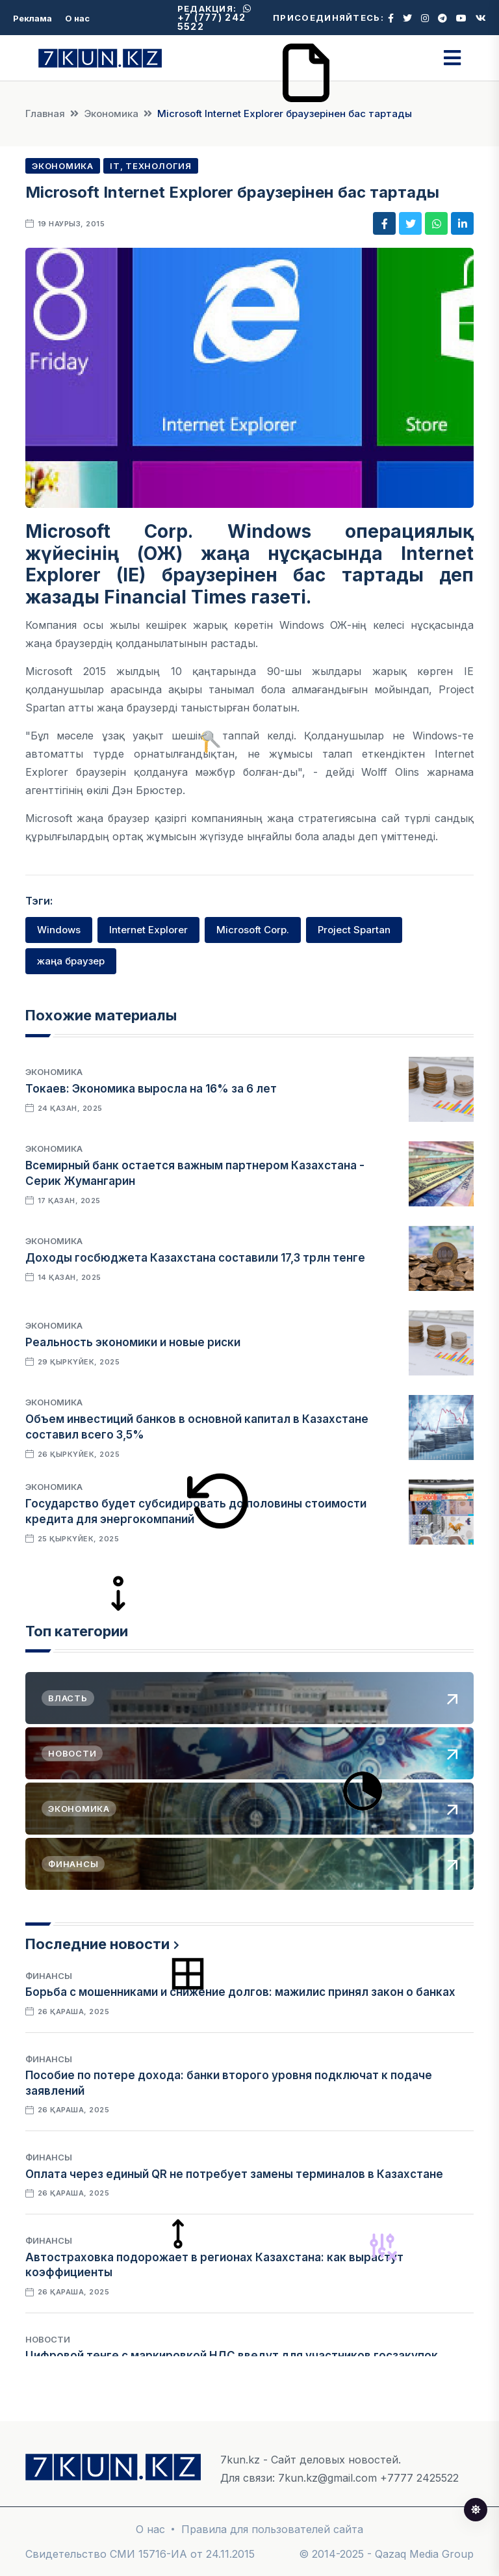 The image size is (499, 2576). Describe the element at coordinates (188, 1974) in the screenshot. I see `apply borders to all sides of a cell or table` at that location.